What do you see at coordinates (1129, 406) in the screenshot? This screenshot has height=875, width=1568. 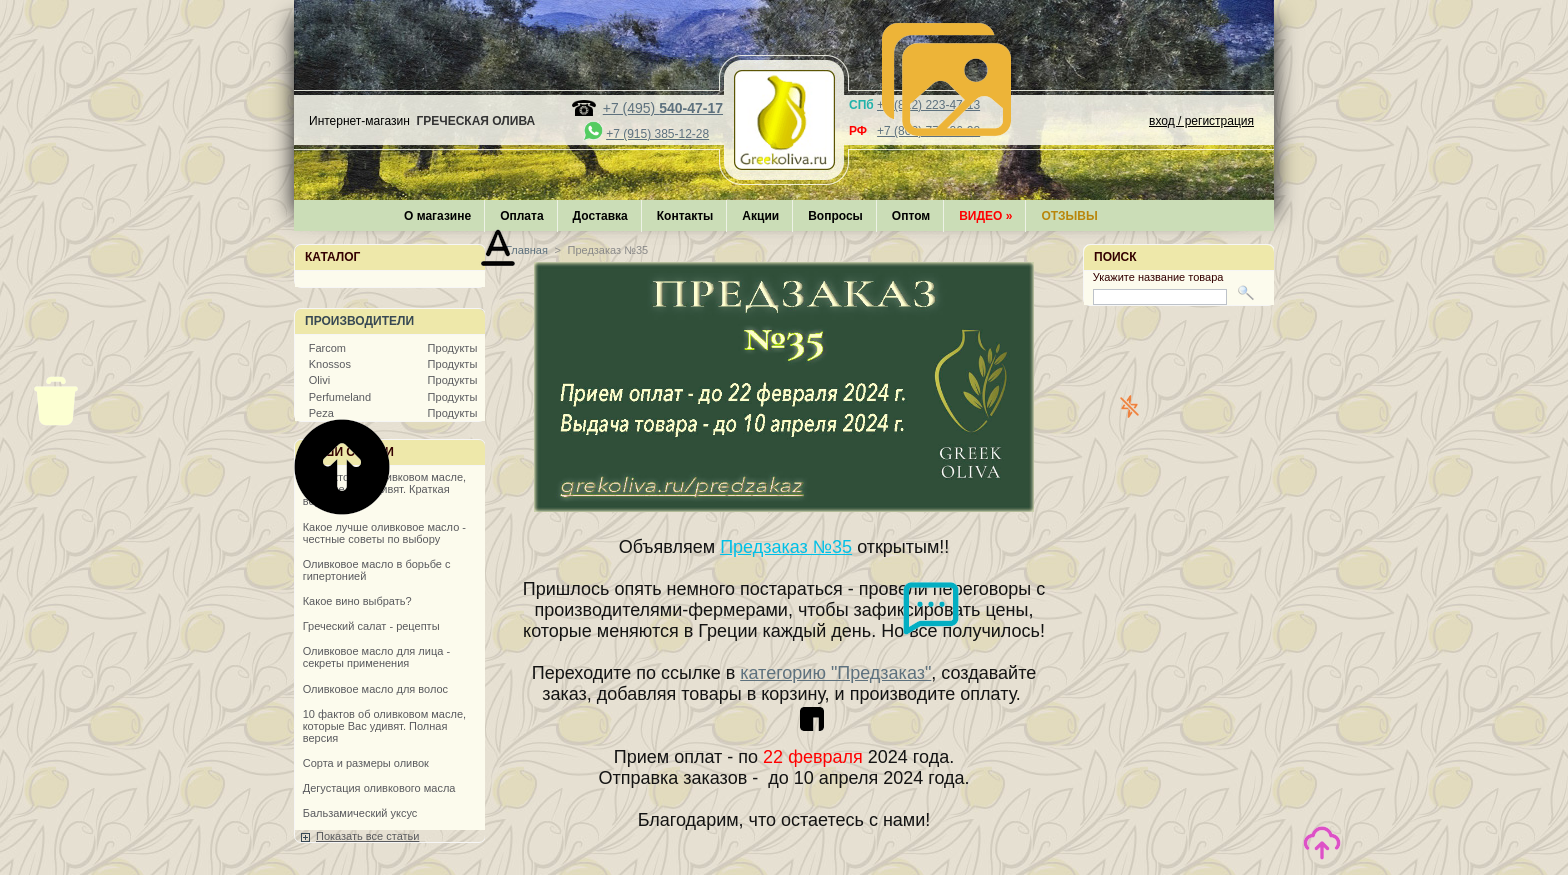 I see `disable camera flash` at bounding box center [1129, 406].